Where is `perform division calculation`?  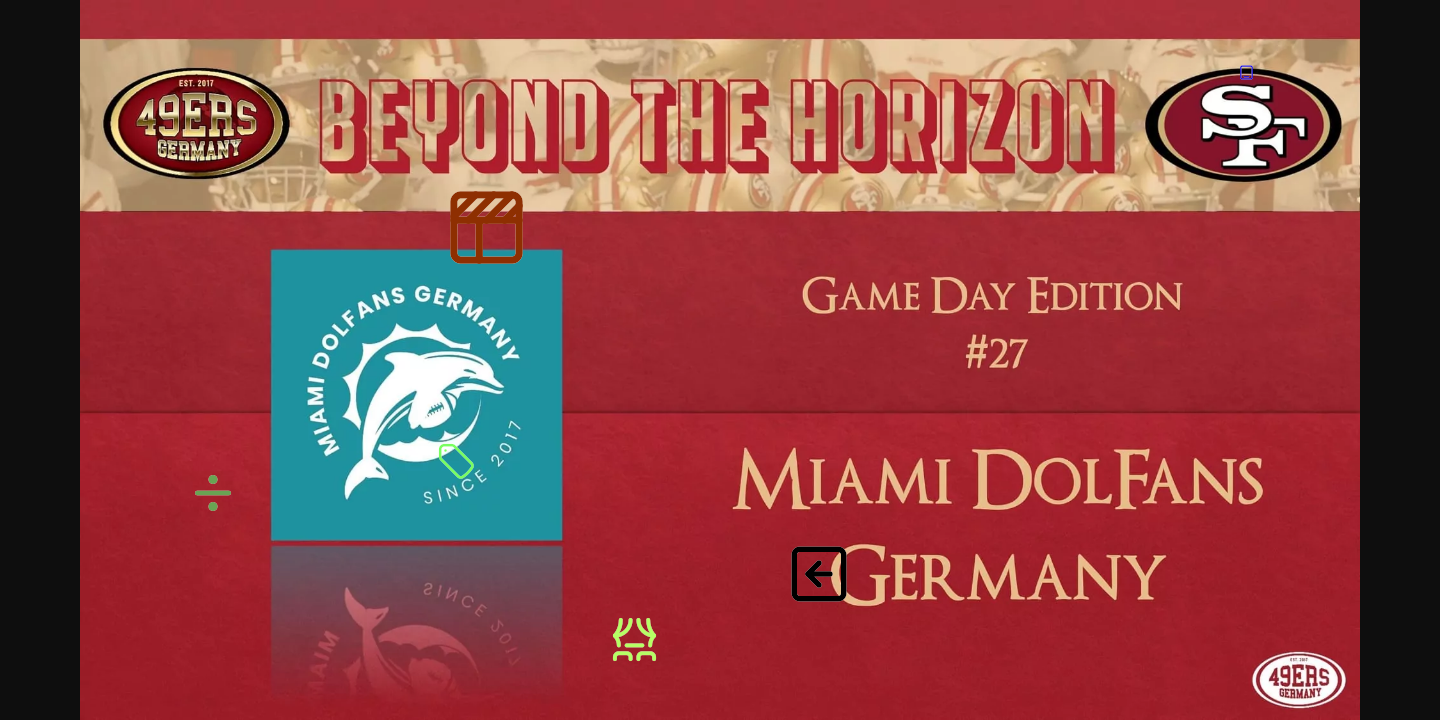
perform division calculation is located at coordinates (213, 493).